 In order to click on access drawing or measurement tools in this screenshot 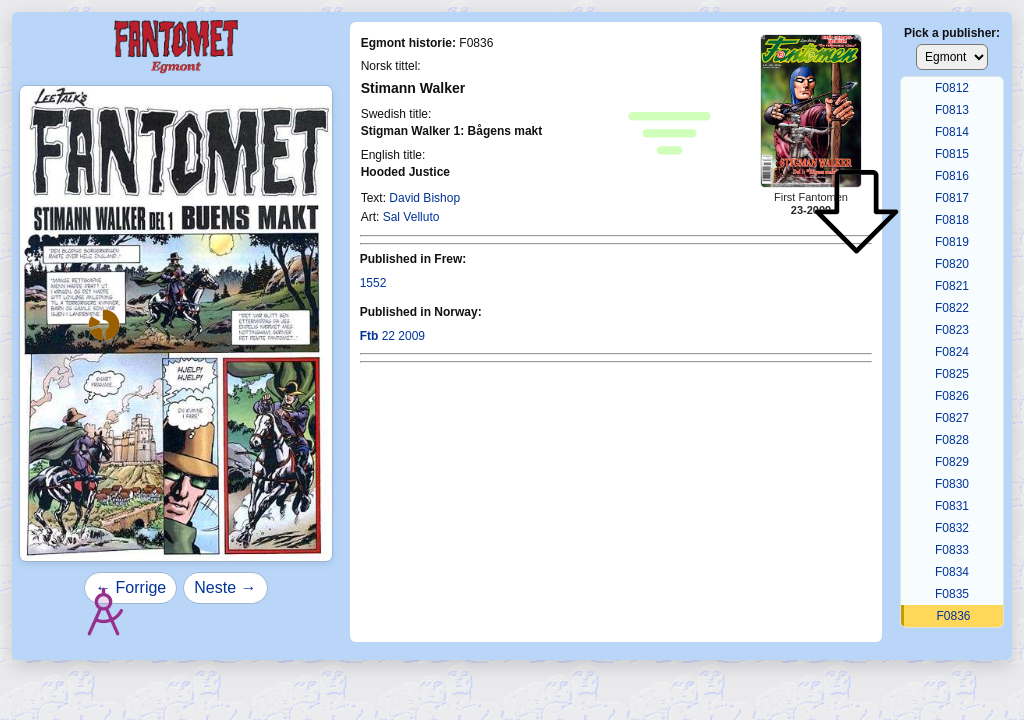, I will do `click(103, 612)`.